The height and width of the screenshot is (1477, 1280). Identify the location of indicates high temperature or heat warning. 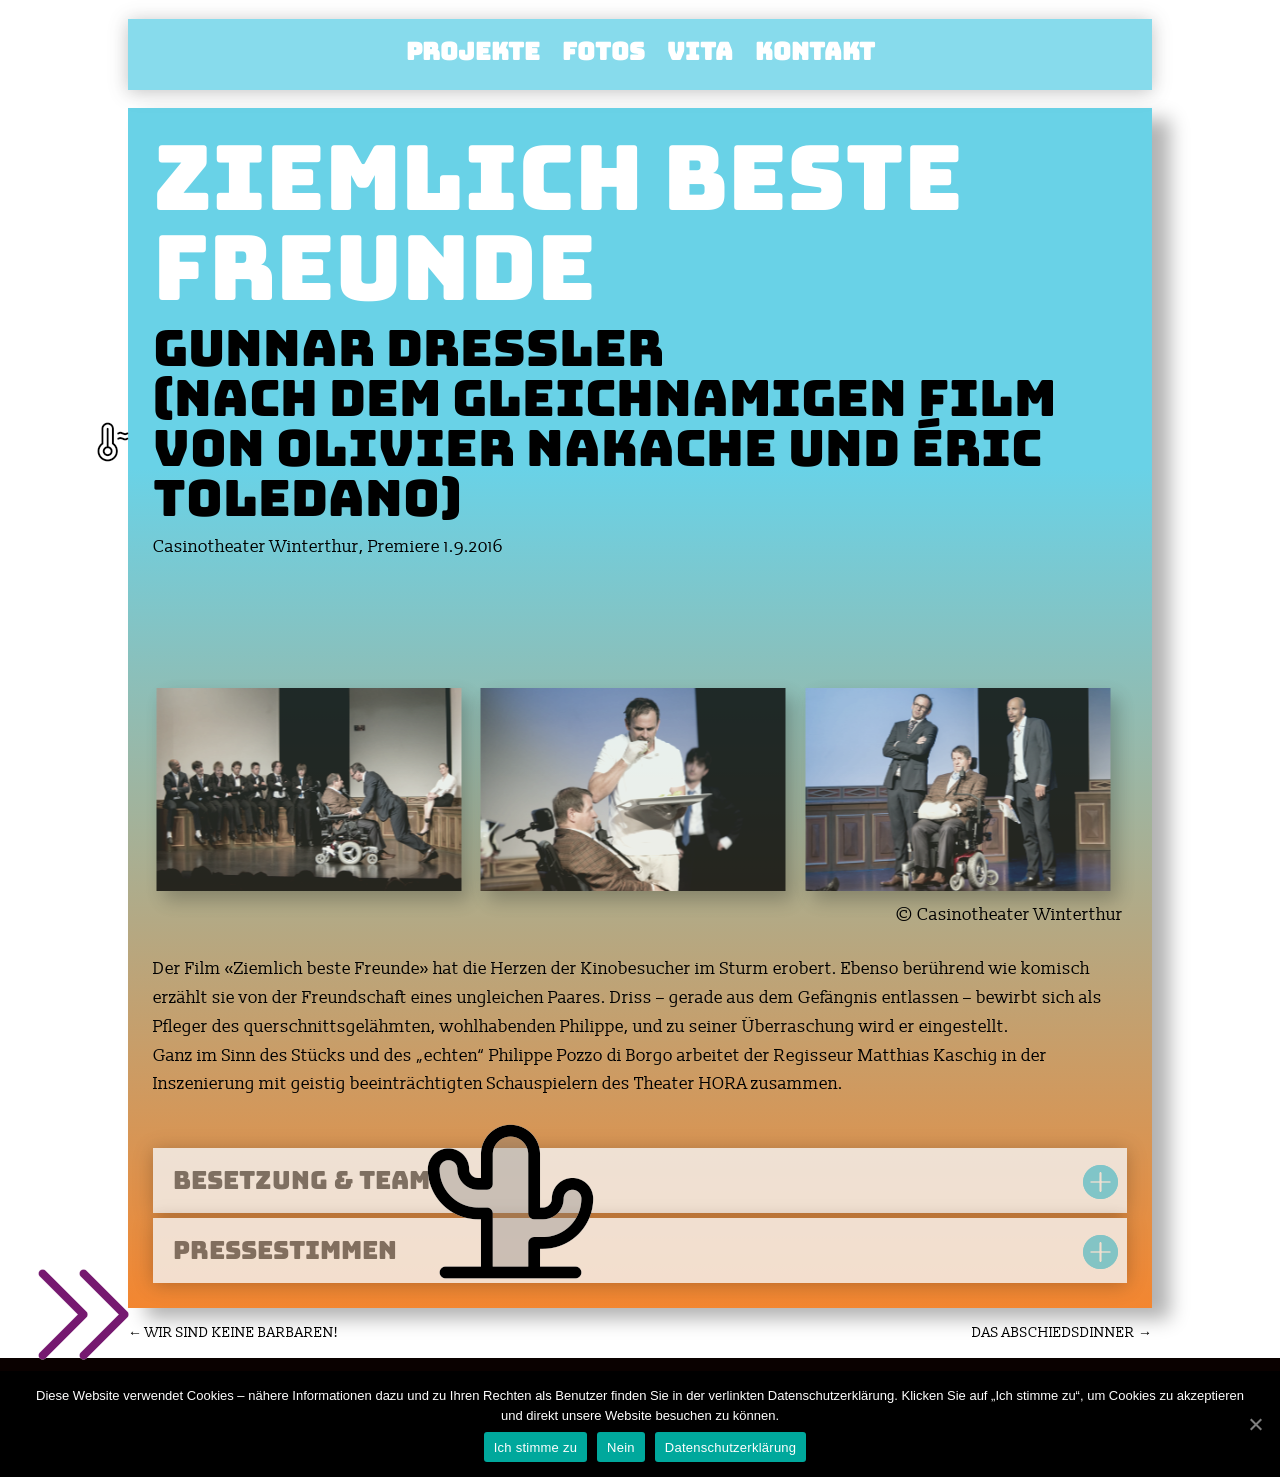
(109, 442).